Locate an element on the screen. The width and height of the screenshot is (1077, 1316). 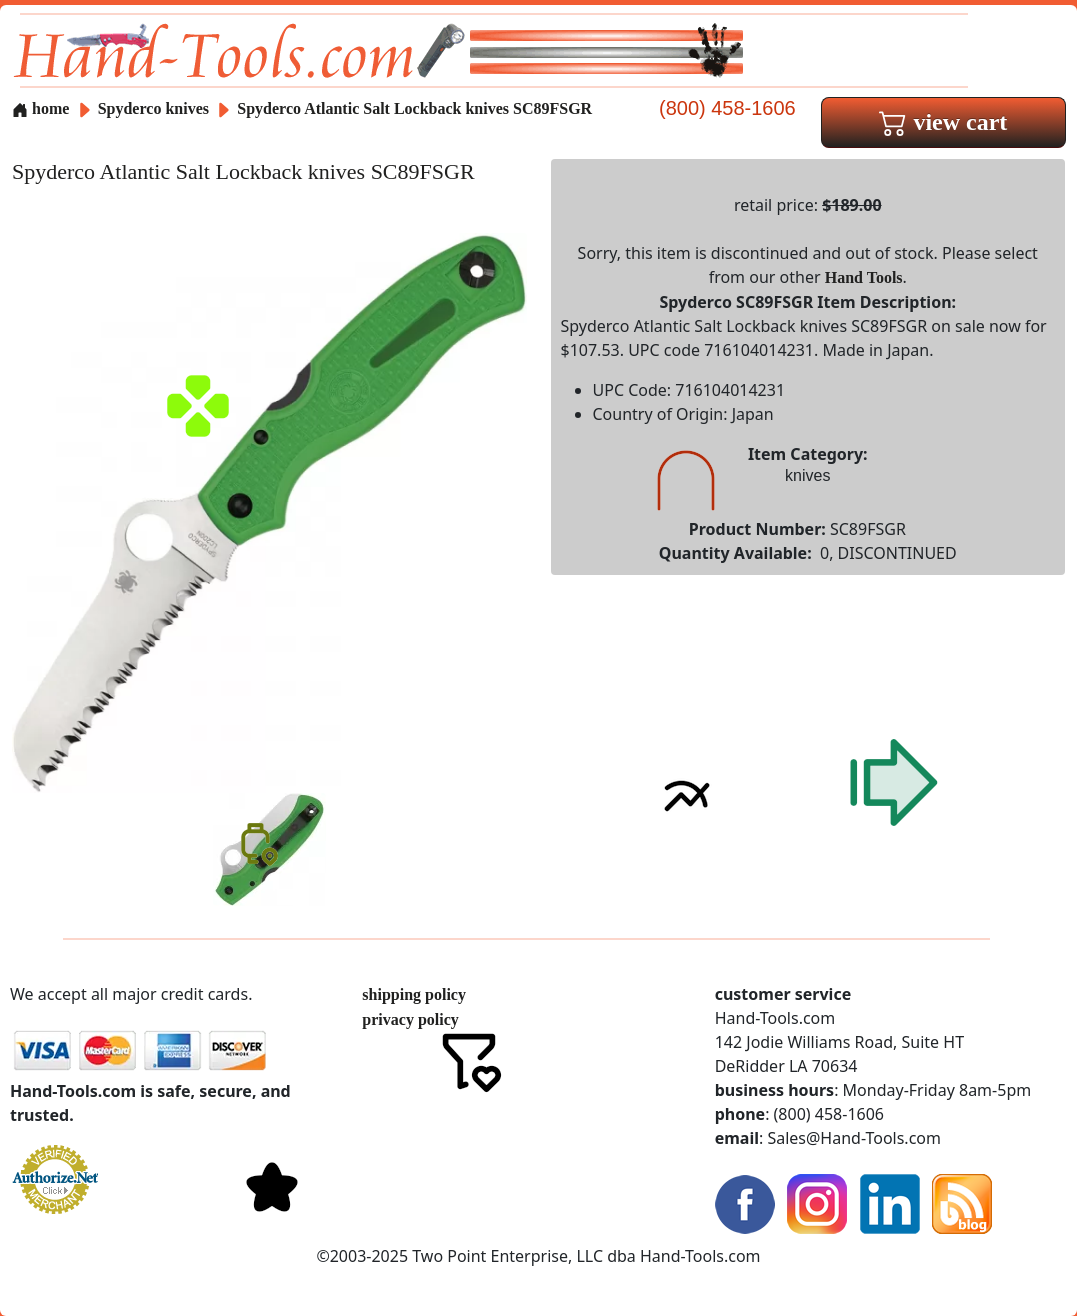
open gaming or game center is located at coordinates (198, 406).